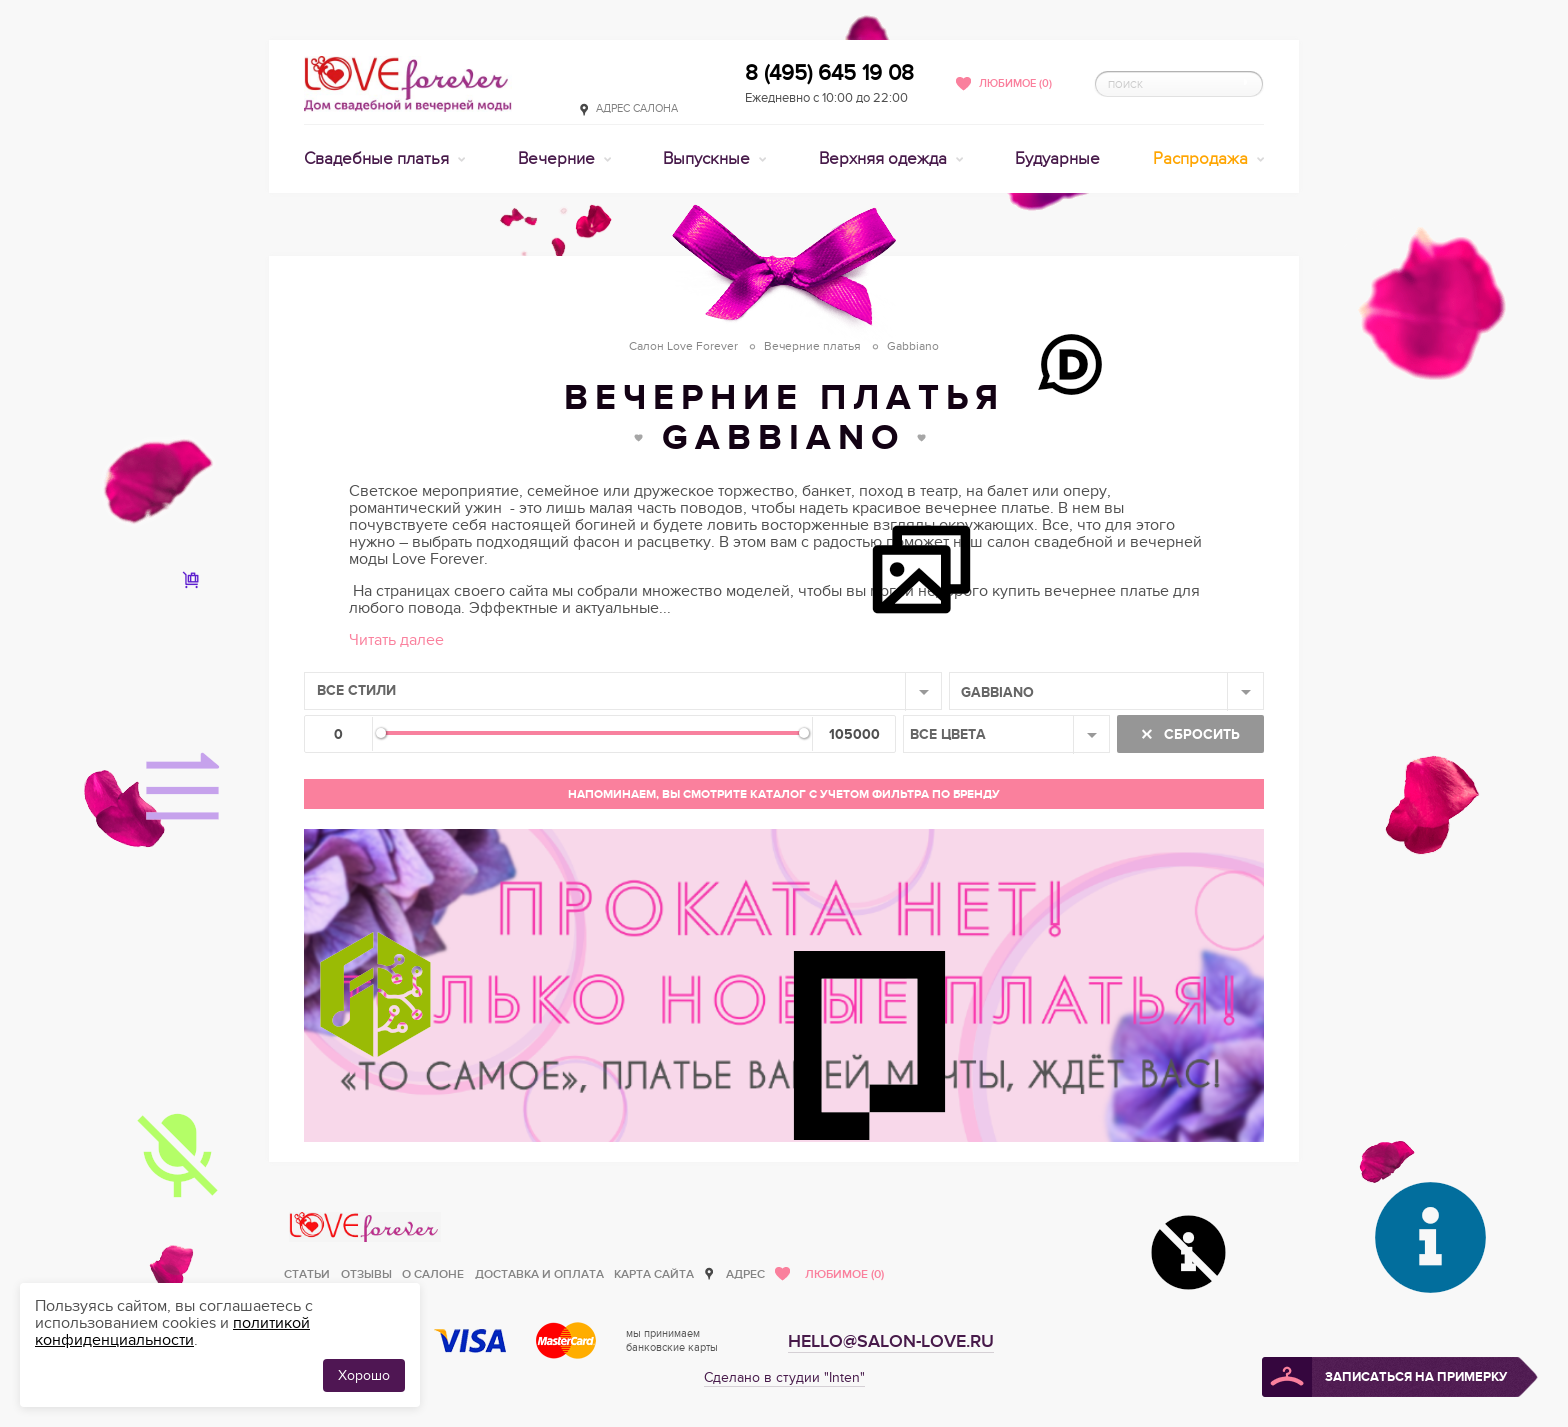  What do you see at coordinates (182, 790) in the screenshot?
I see `play items in sequential order` at bounding box center [182, 790].